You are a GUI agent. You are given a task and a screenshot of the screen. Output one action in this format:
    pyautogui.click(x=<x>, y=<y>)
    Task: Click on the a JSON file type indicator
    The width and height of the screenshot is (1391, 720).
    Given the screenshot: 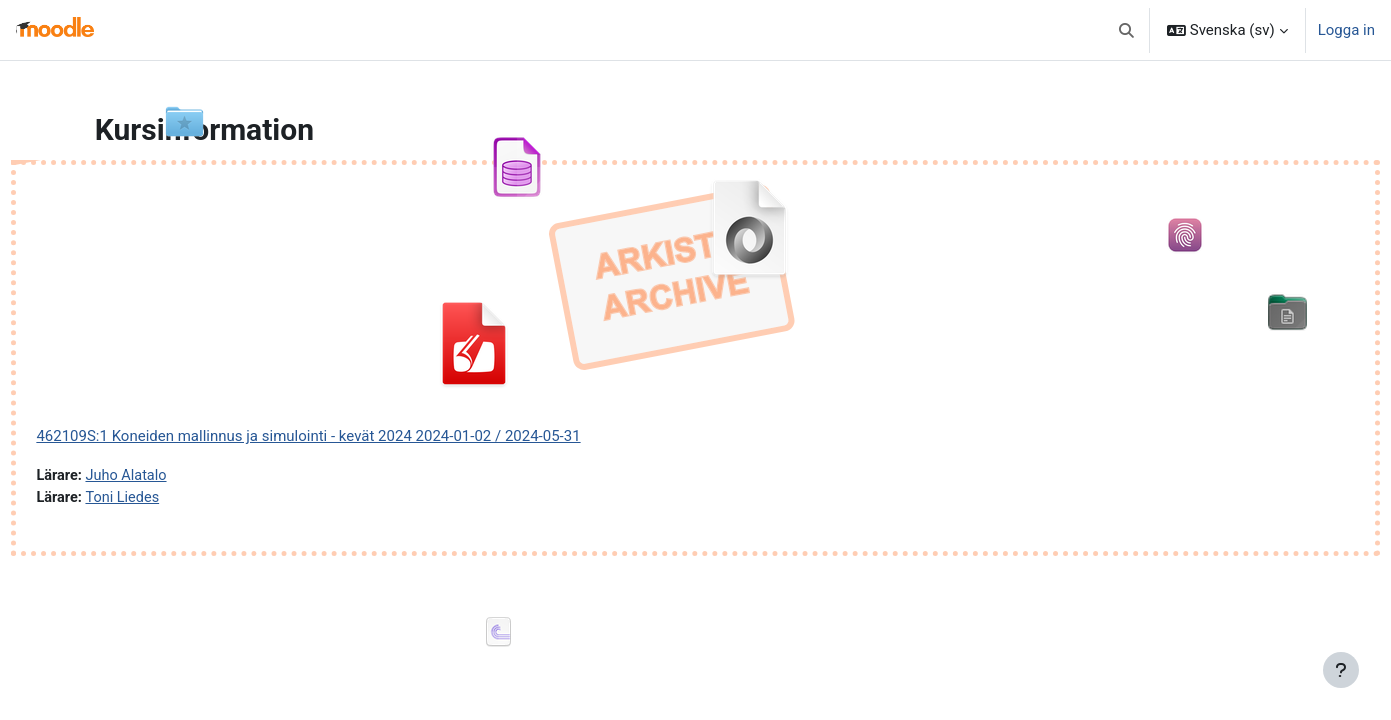 What is the action you would take?
    pyautogui.click(x=749, y=229)
    